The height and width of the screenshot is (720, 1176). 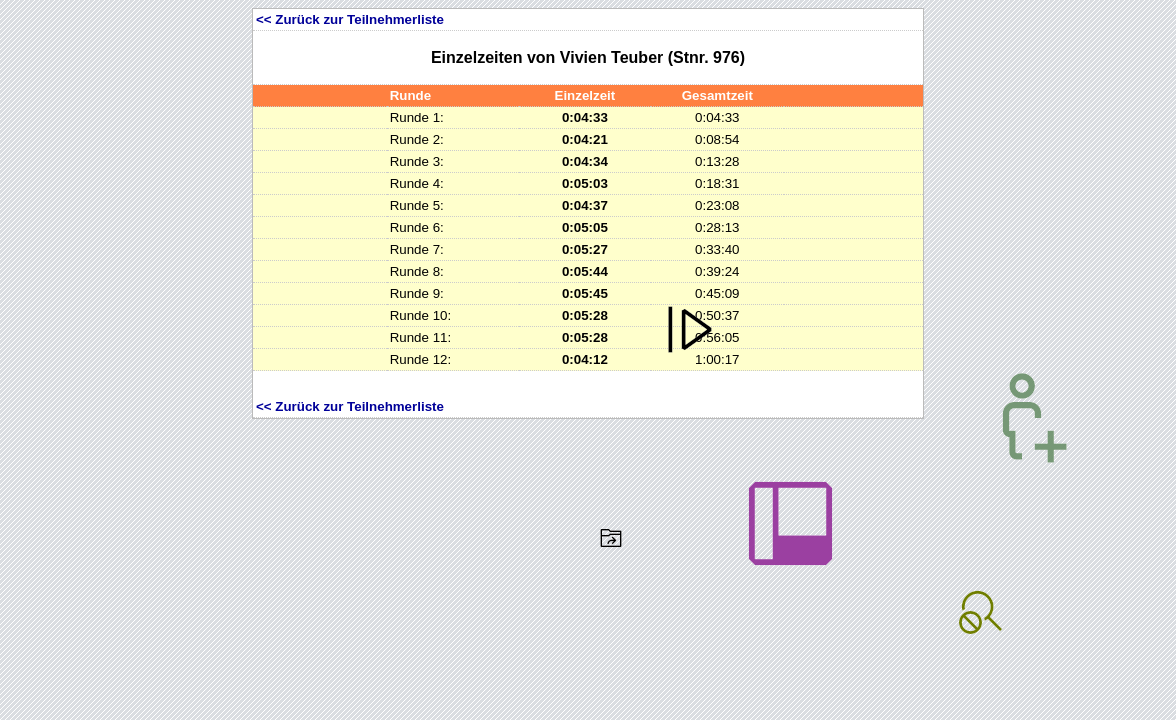 What do you see at coordinates (611, 538) in the screenshot?
I see `open a linked or shortcut folder` at bounding box center [611, 538].